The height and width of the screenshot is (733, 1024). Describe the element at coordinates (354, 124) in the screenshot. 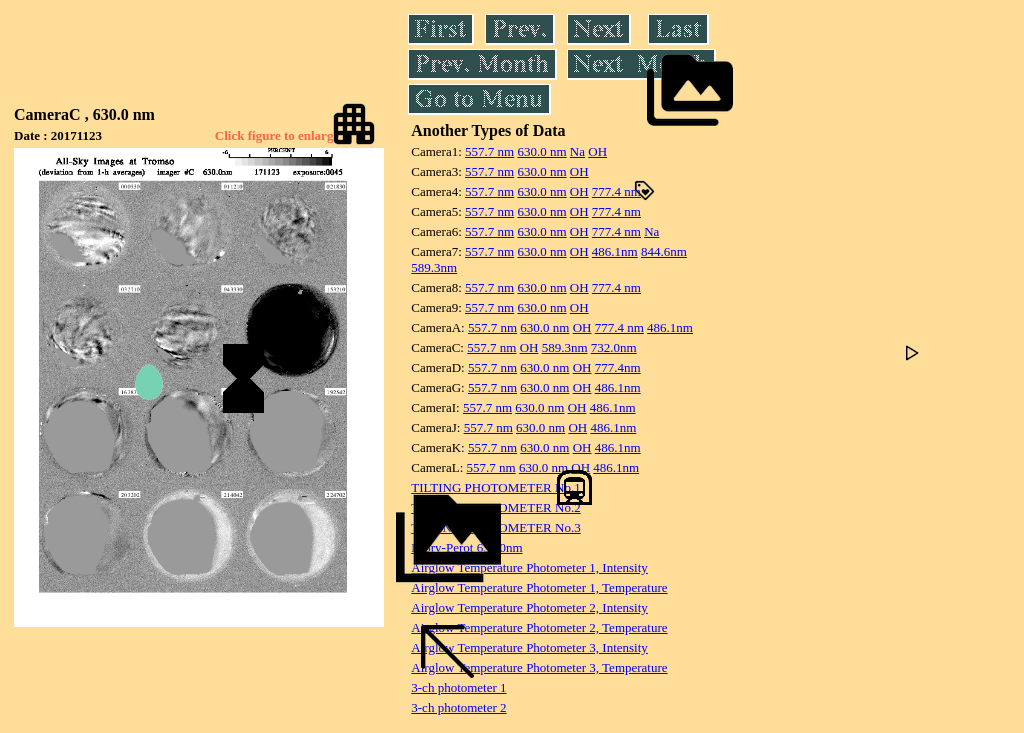

I see `view apartment listings` at that location.